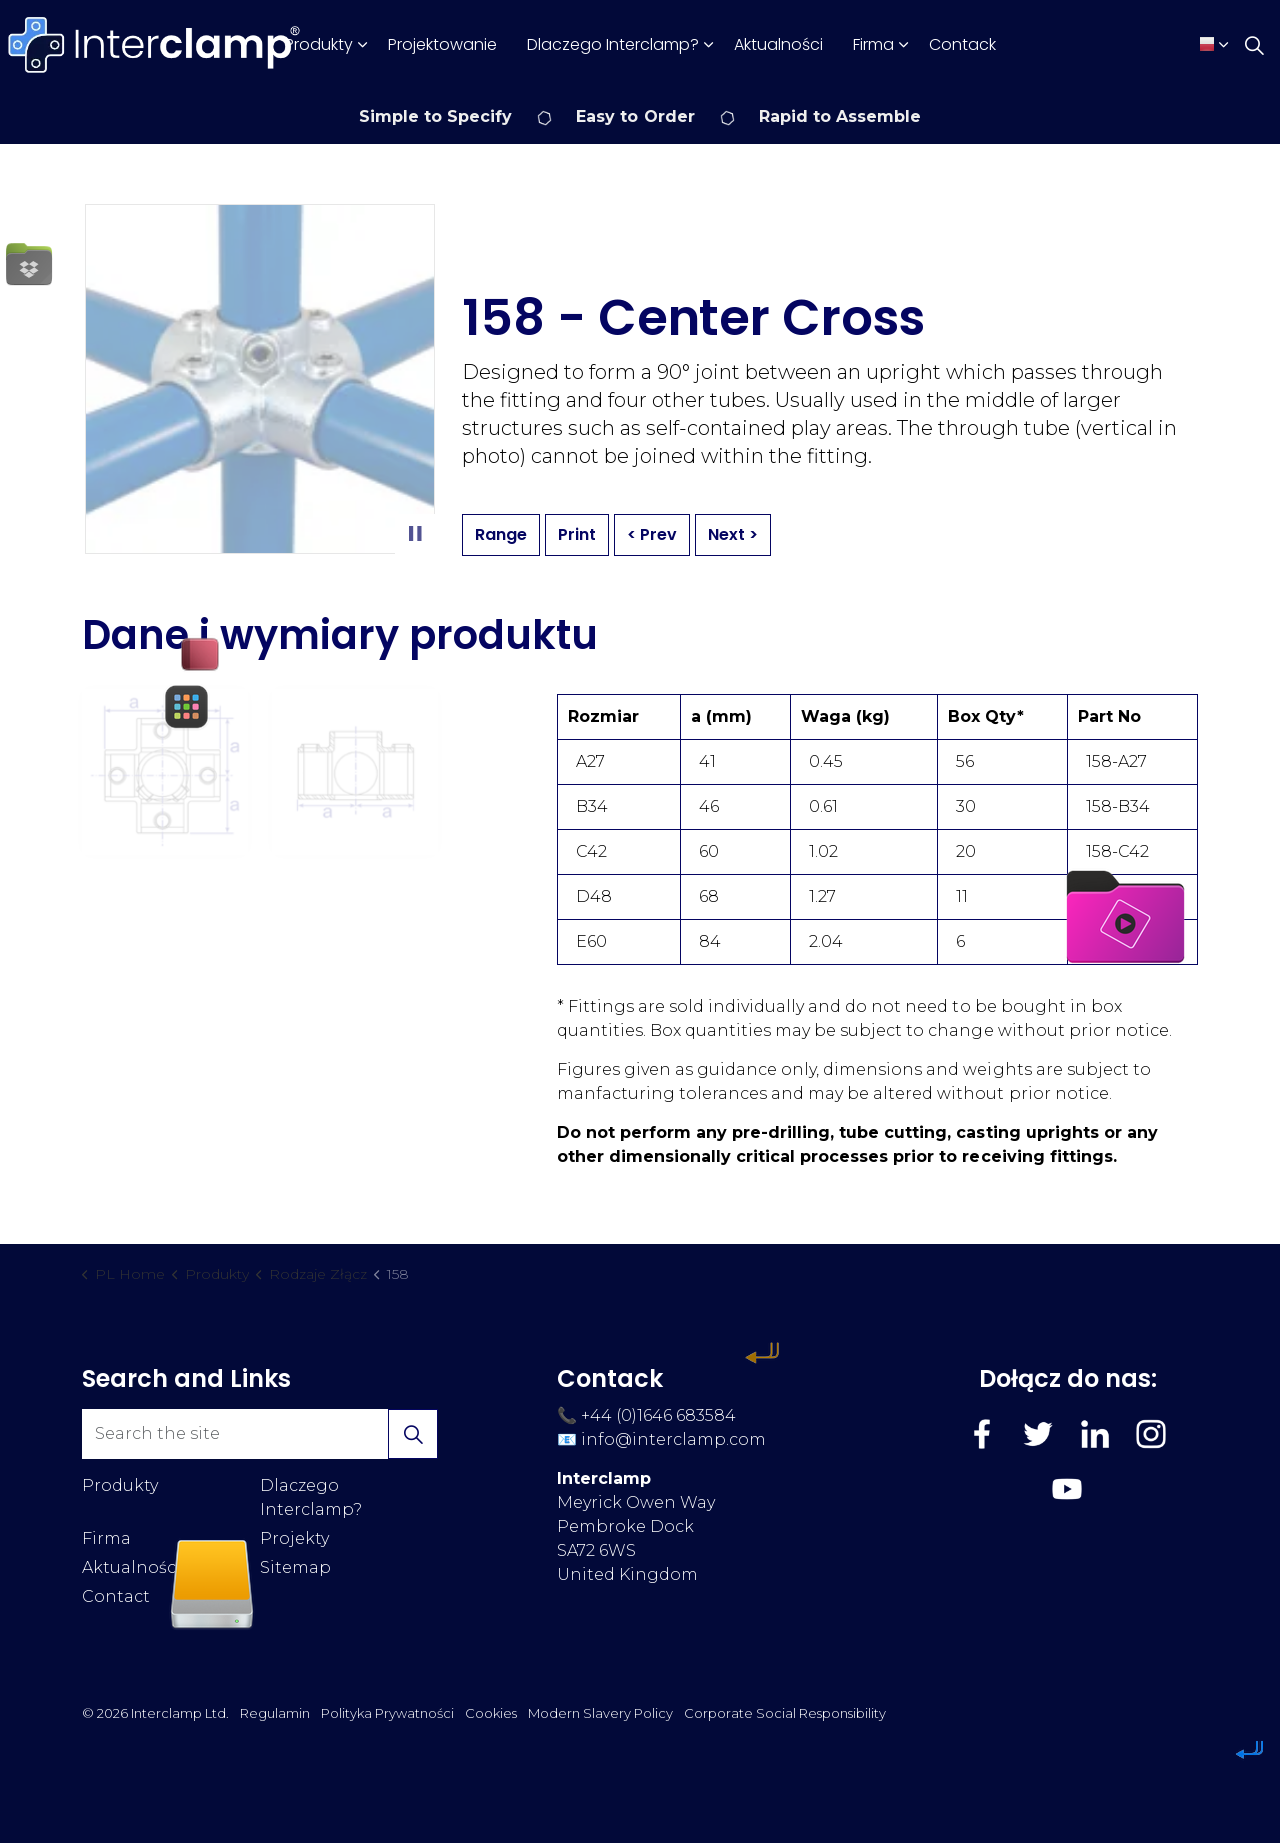  What do you see at coordinates (761, 1350) in the screenshot?
I see `reply to all recipients of an email` at bounding box center [761, 1350].